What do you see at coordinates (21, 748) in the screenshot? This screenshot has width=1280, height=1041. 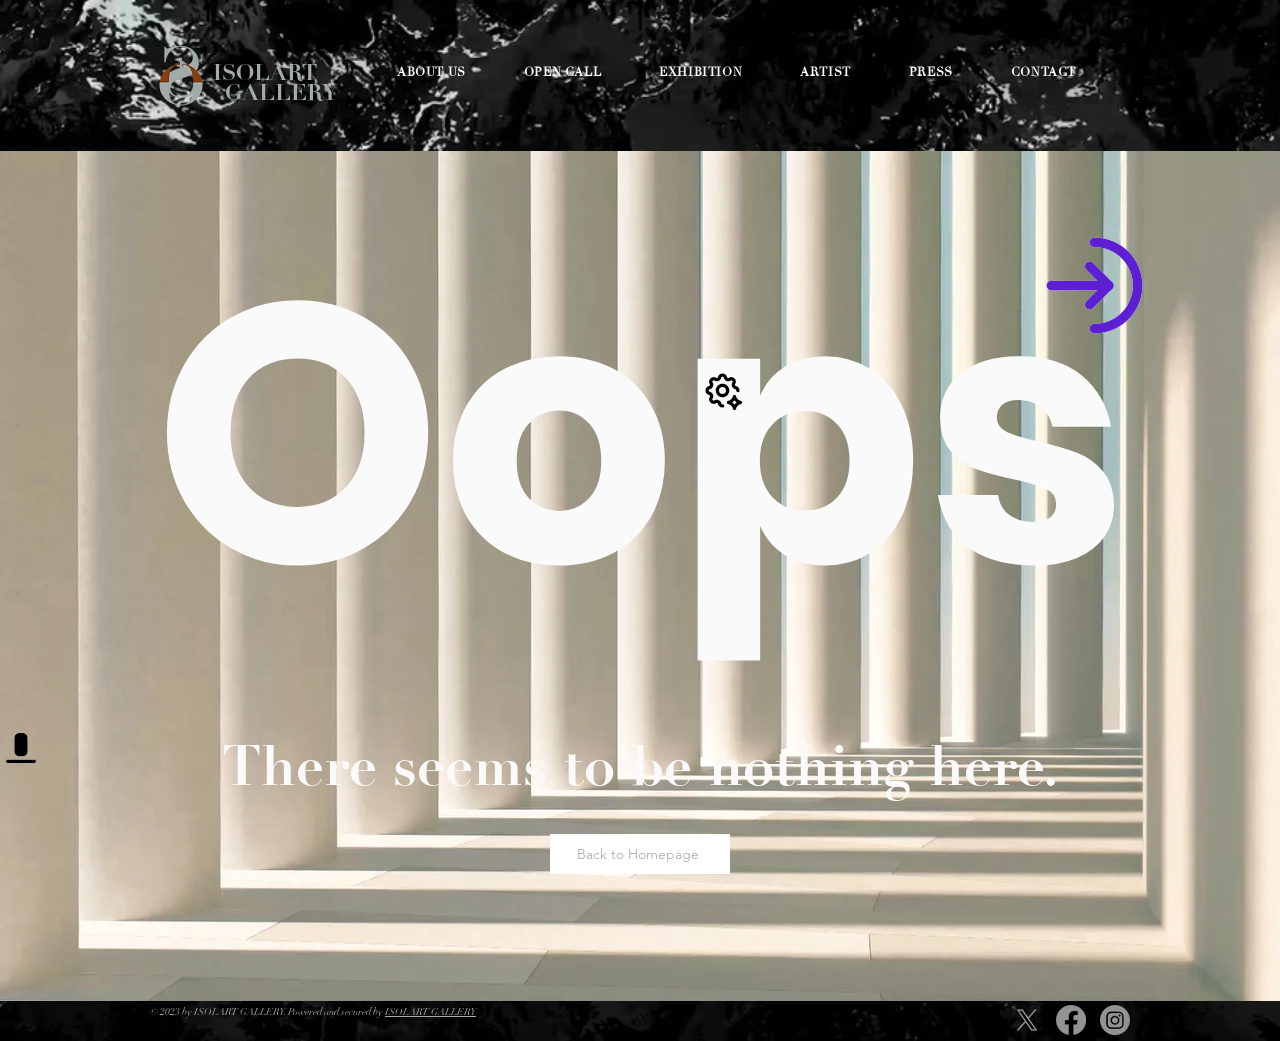 I see `align selected element to bottom` at bounding box center [21, 748].